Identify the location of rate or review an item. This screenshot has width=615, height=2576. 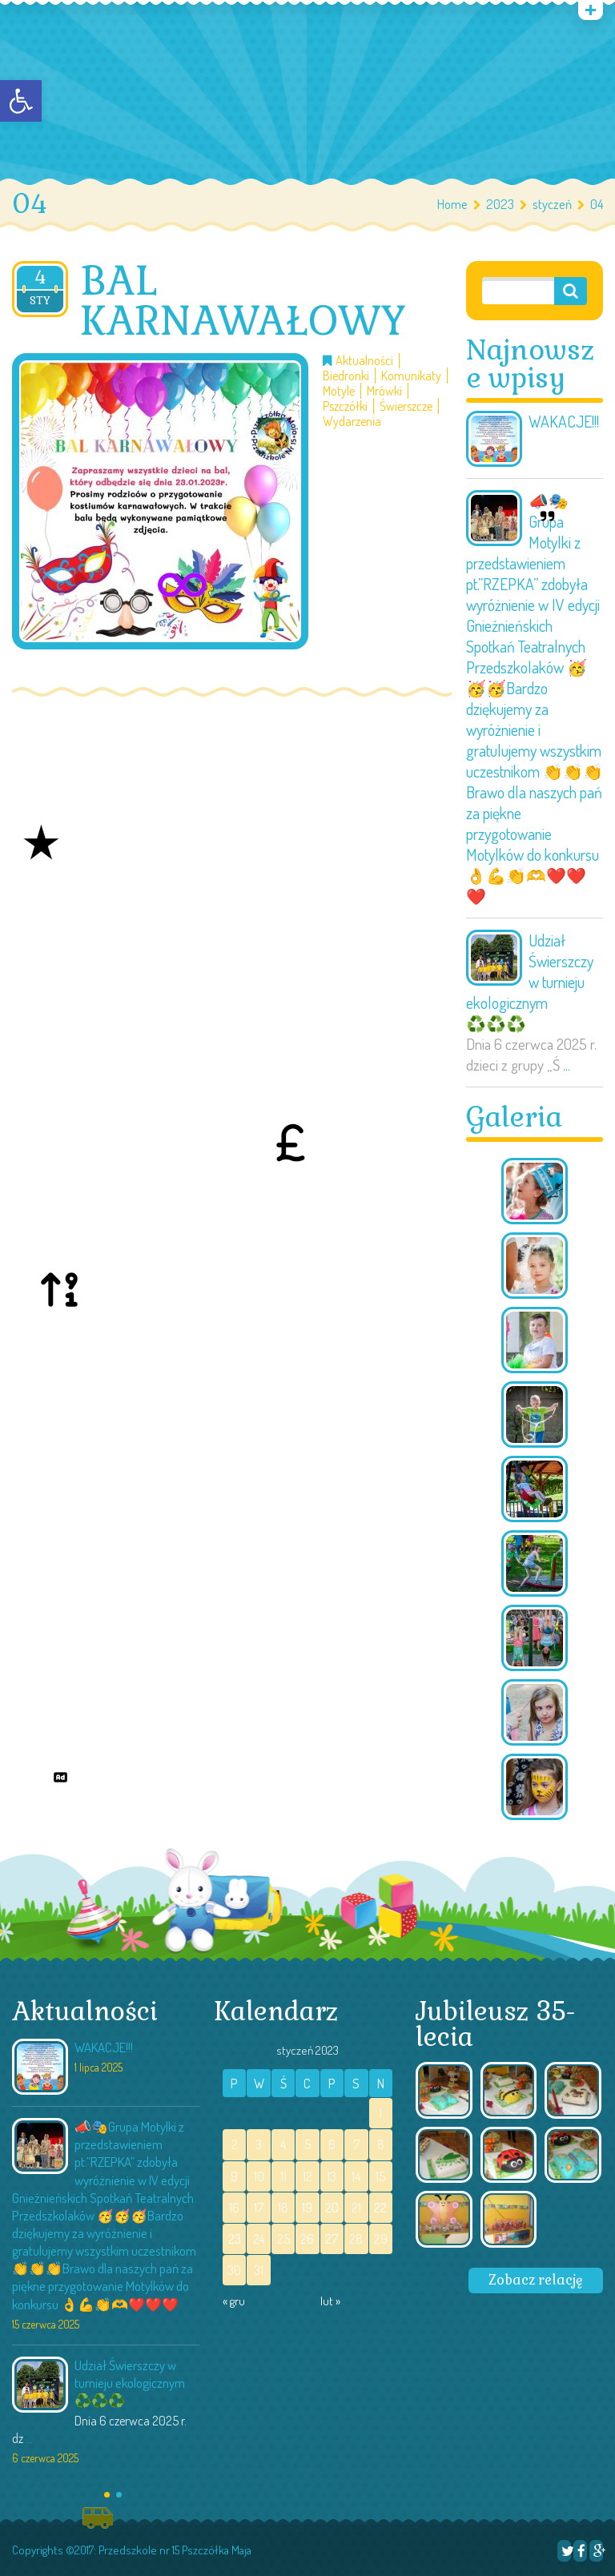
(41, 842).